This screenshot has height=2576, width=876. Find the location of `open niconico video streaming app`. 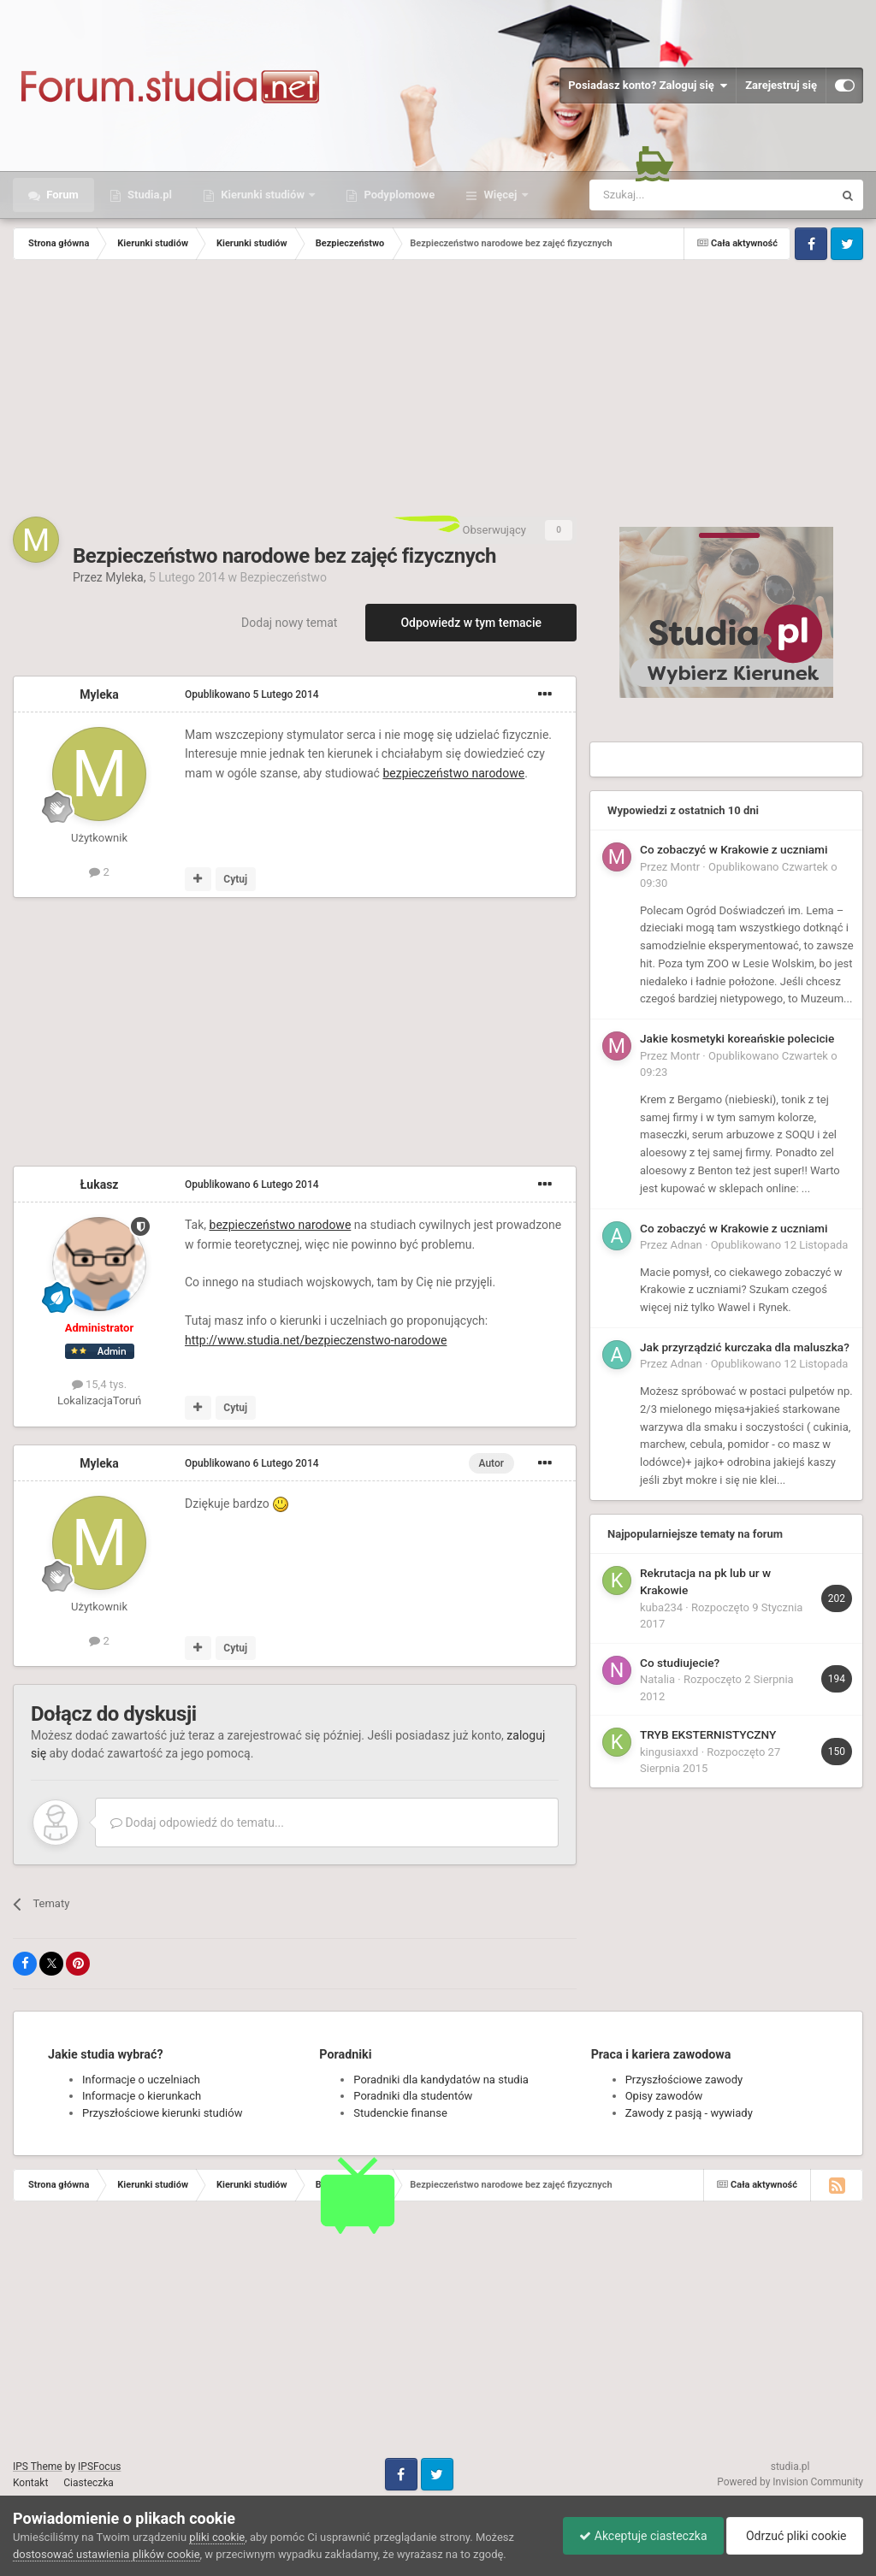

open niconico video streaming app is located at coordinates (358, 2195).